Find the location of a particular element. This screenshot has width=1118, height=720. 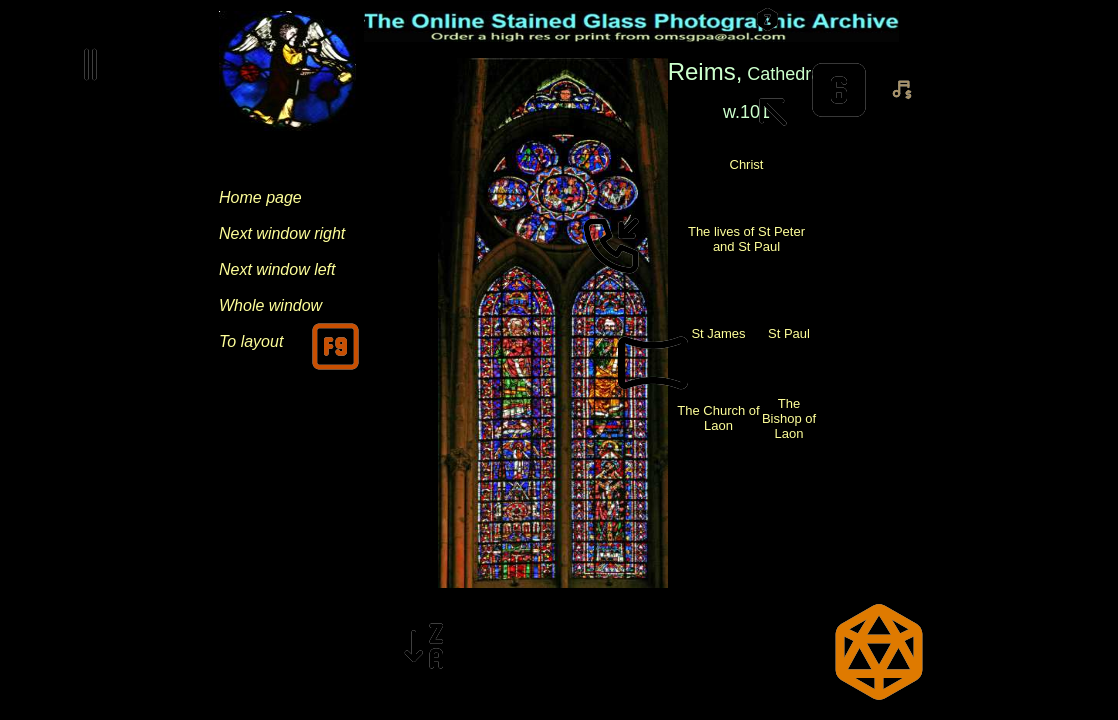

view 3D model or object is located at coordinates (879, 652).